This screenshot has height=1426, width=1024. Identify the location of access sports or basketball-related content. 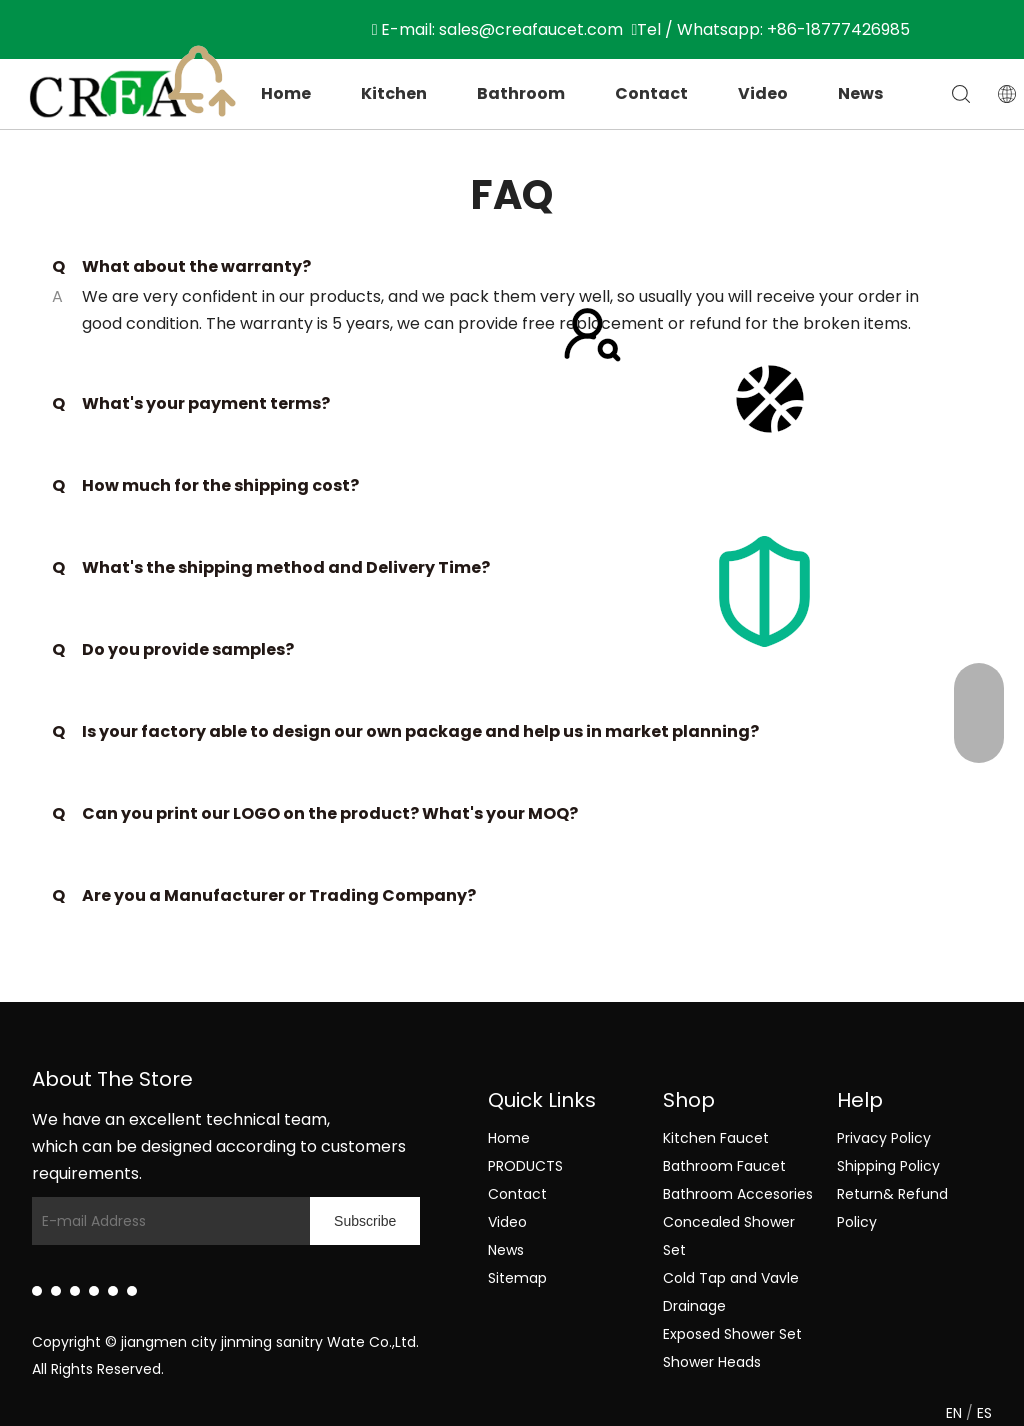
(770, 399).